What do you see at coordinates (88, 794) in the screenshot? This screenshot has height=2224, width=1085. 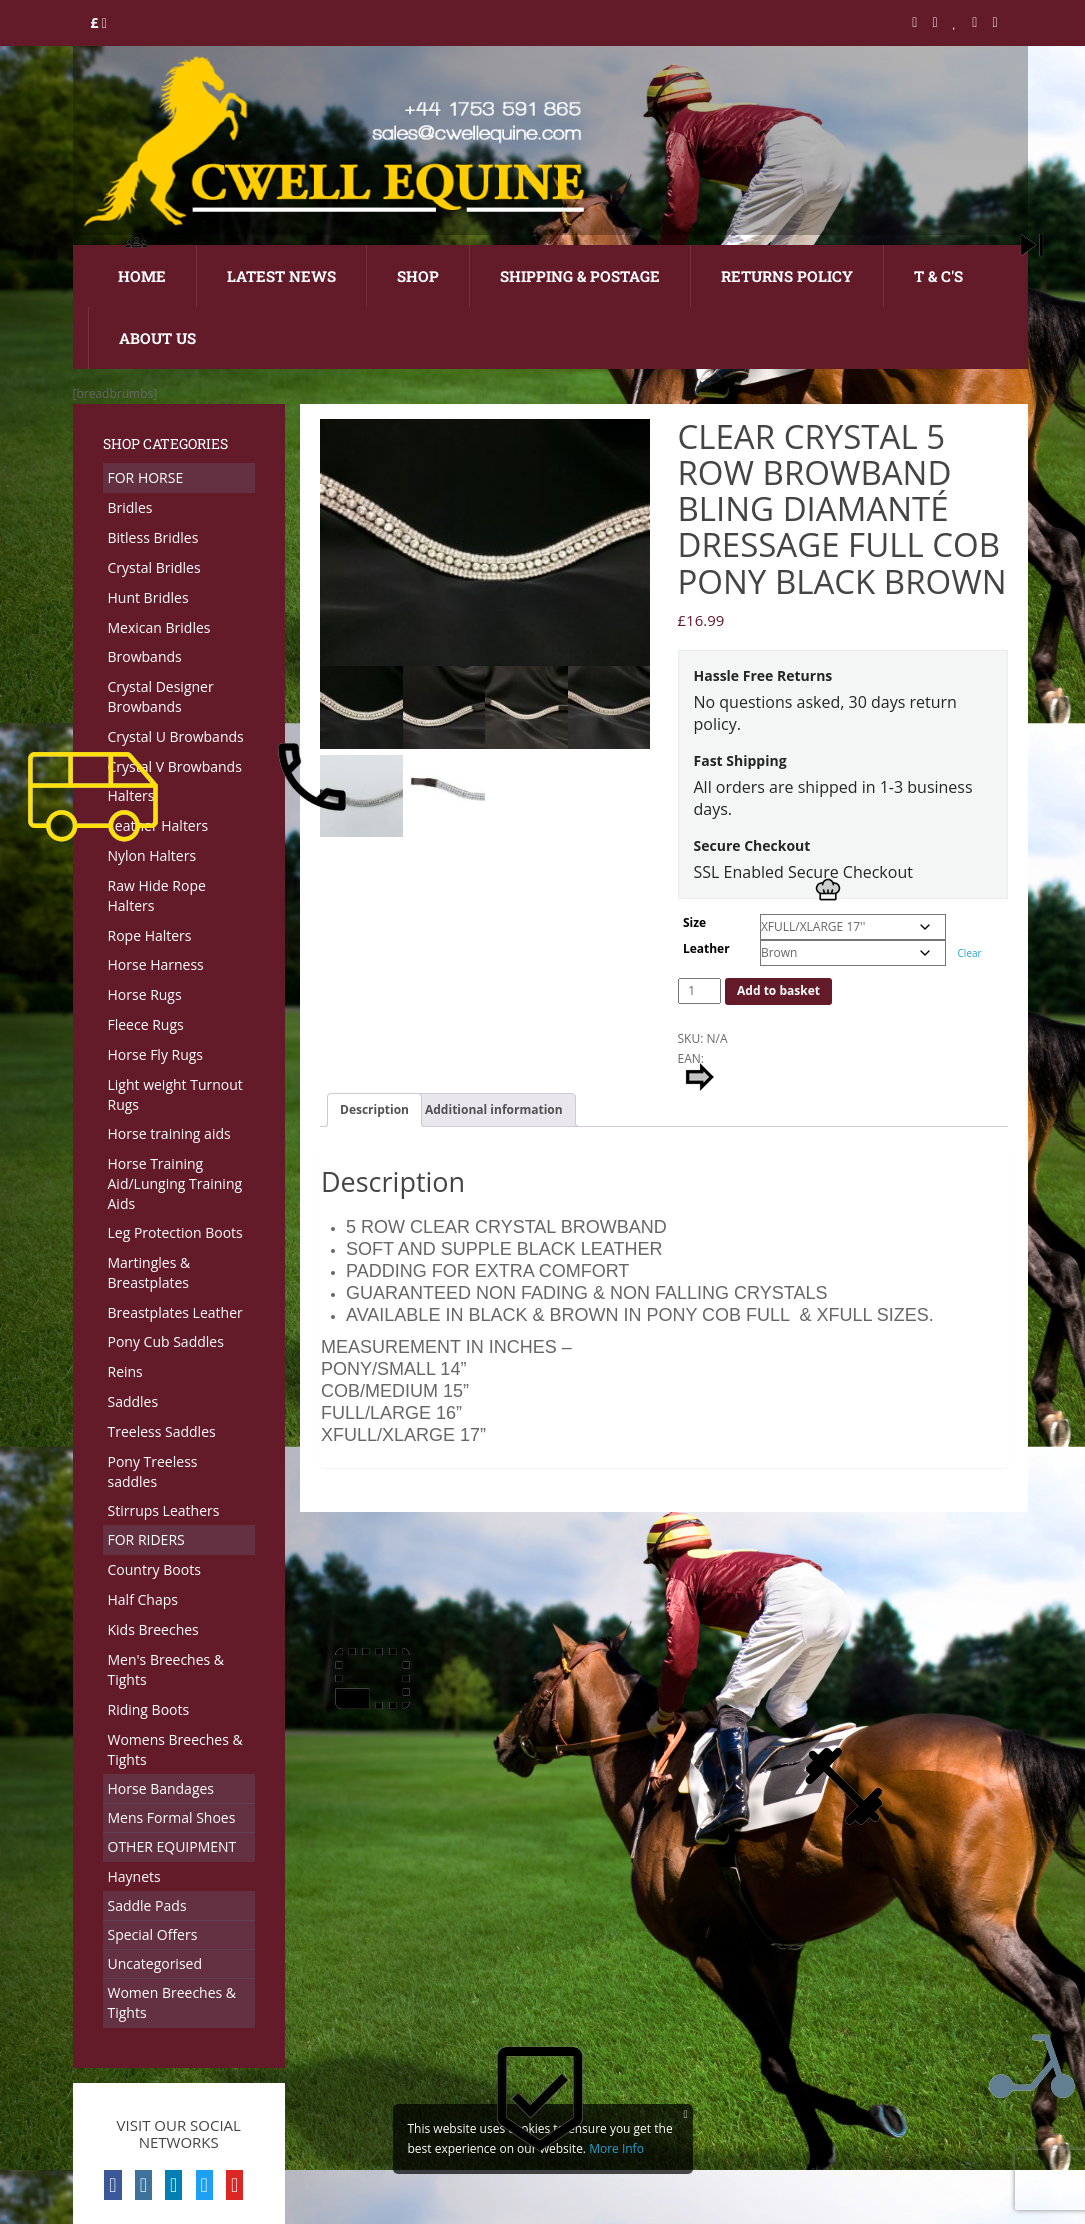 I see `track delivery or shipping status` at bounding box center [88, 794].